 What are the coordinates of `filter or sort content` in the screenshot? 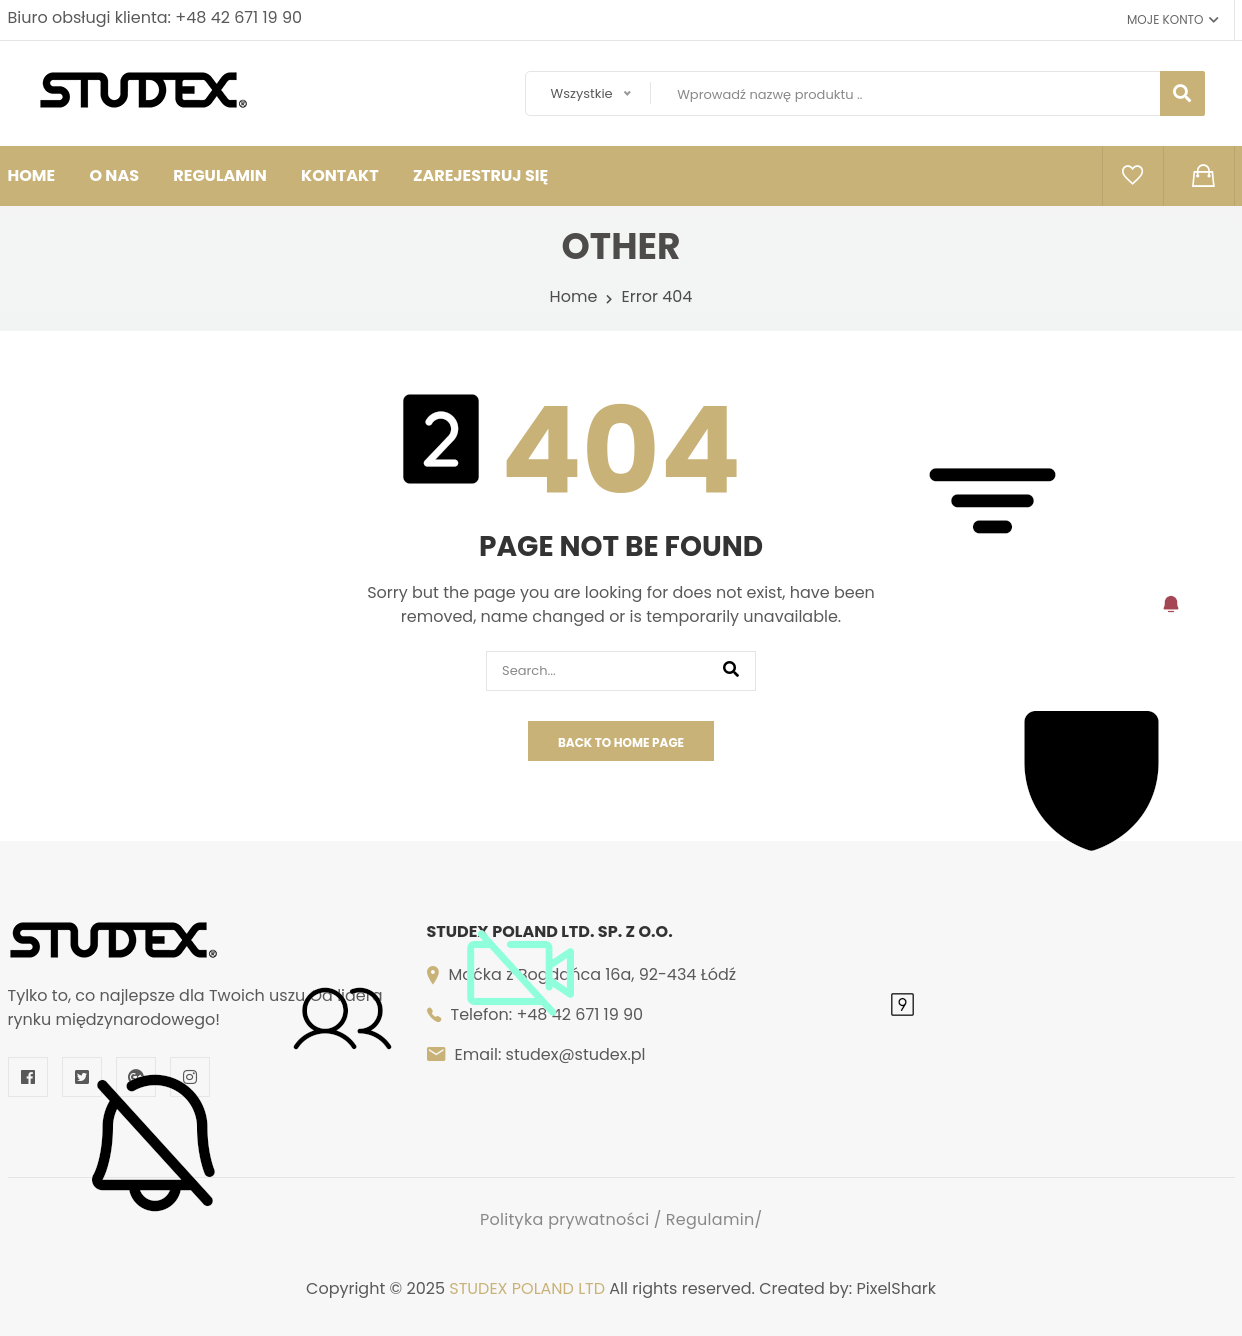 It's located at (992, 496).